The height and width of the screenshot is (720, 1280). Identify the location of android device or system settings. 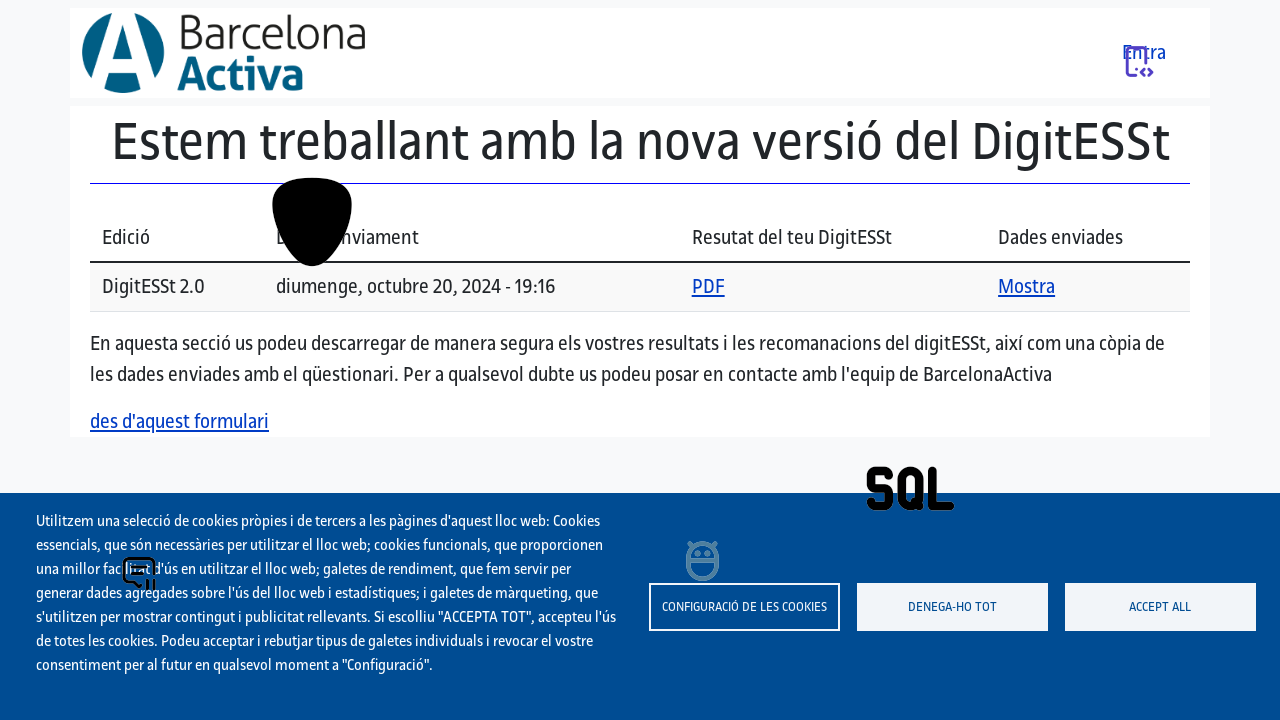
(702, 560).